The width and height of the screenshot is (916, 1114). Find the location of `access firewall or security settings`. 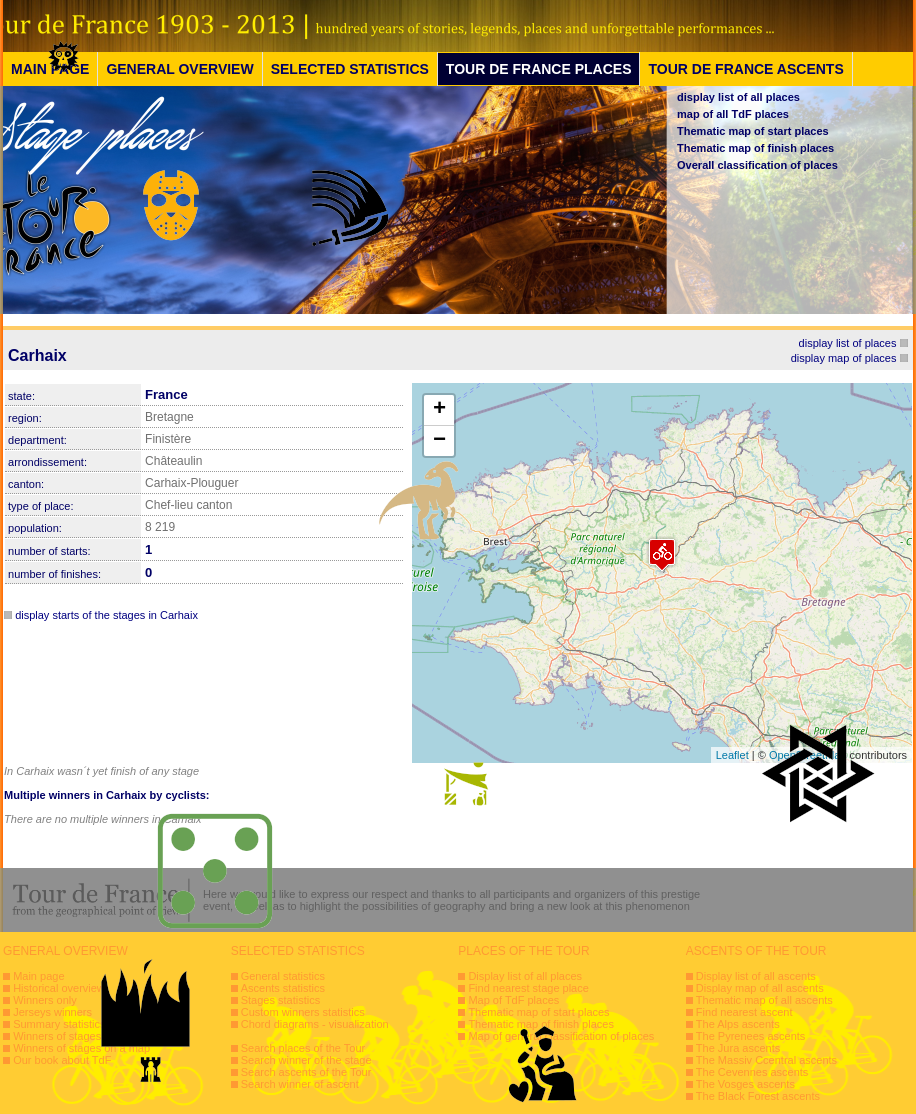

access firewall or security settings is located at coordinates (145, 1002).